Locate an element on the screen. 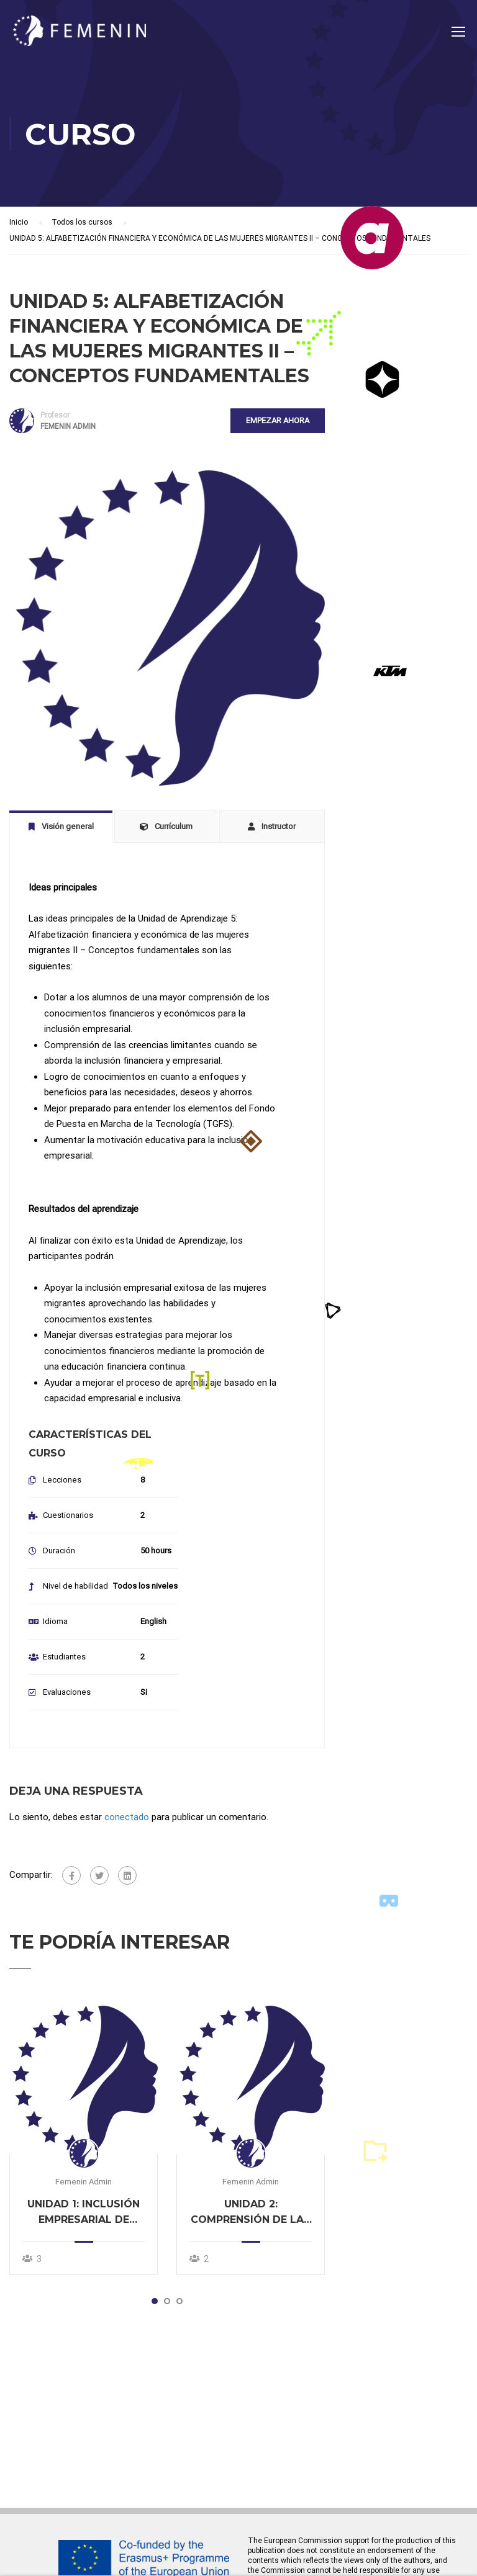  andela company logo is located at coordinates (382, 379).